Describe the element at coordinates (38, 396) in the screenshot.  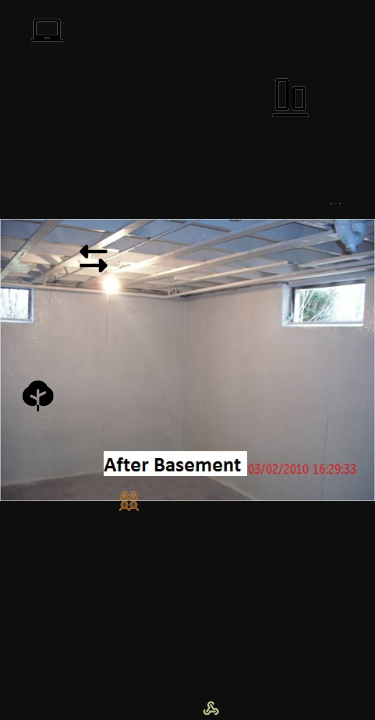
I see `view parks or nature areas on a map` at that location.